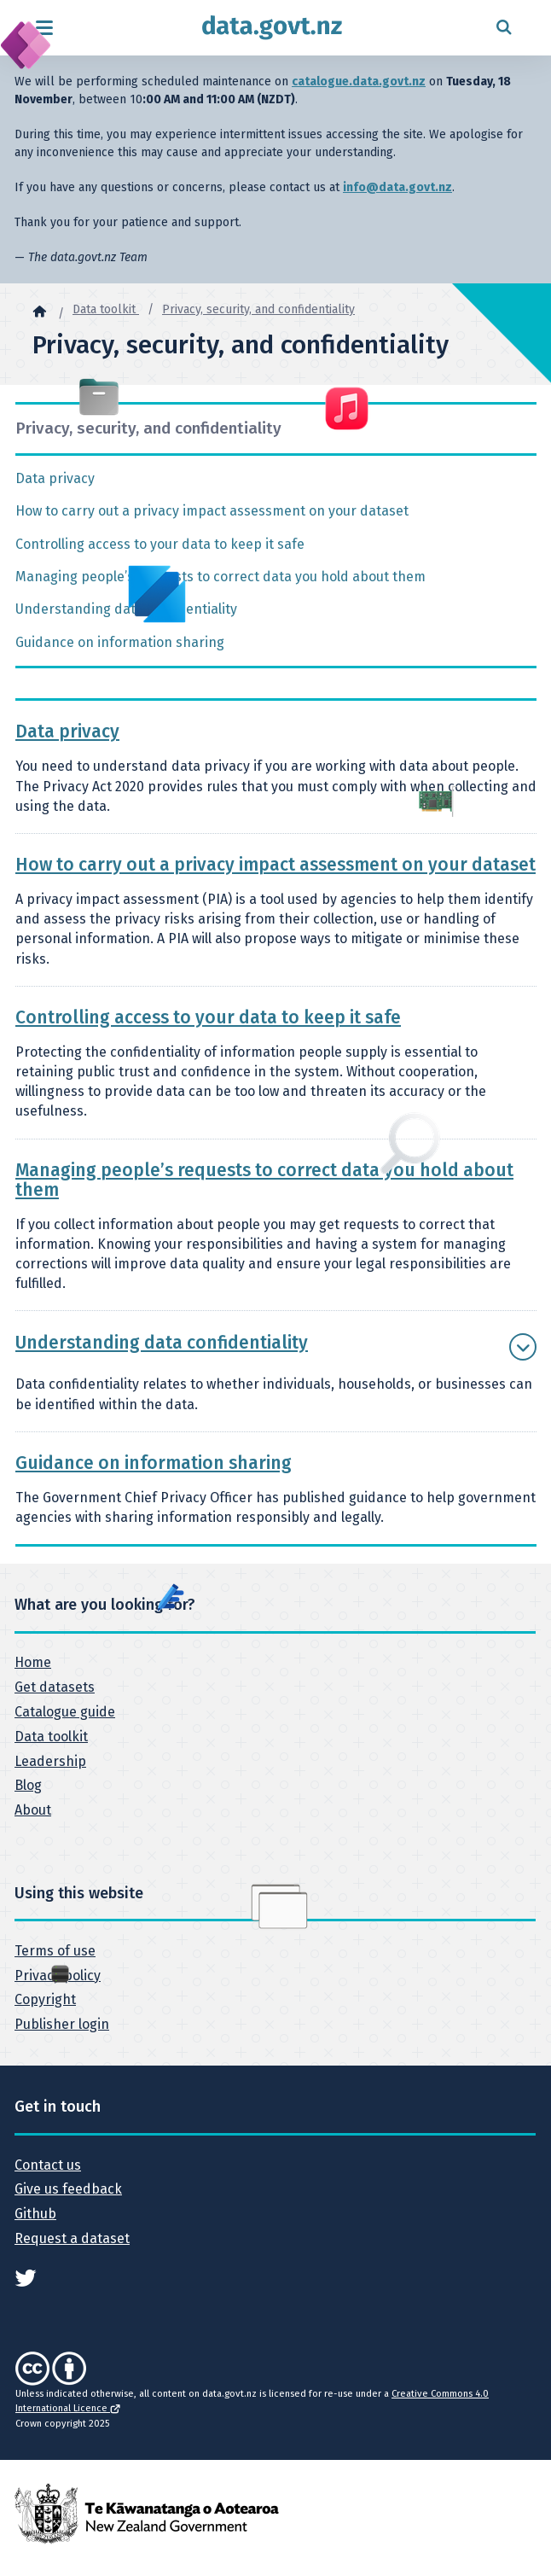  Describe the element at coordinates (60, 1973) in the screenshot. I see `access network server settings` at that location.